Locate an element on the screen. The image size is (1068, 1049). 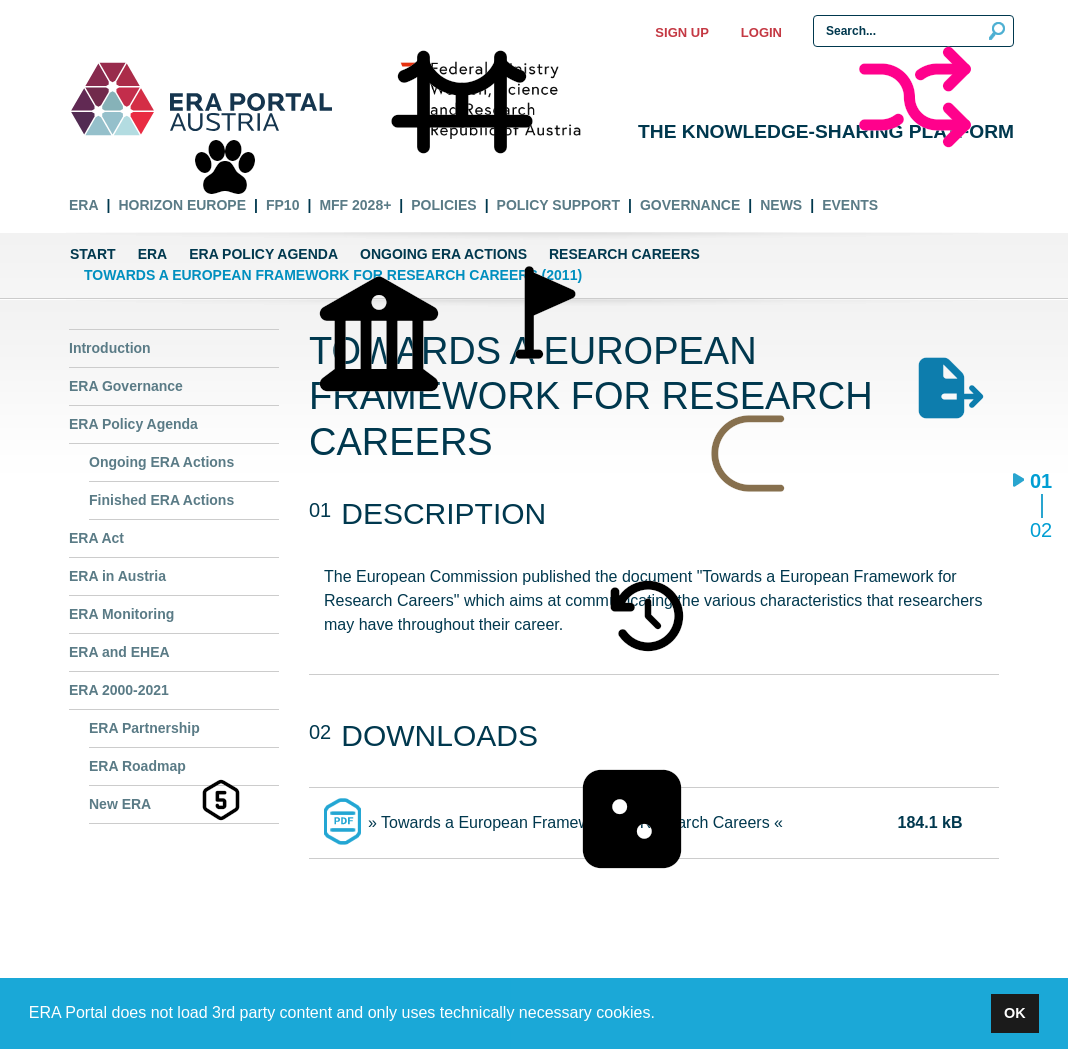
flag or mark an important item is located at coordinates (538, 312).